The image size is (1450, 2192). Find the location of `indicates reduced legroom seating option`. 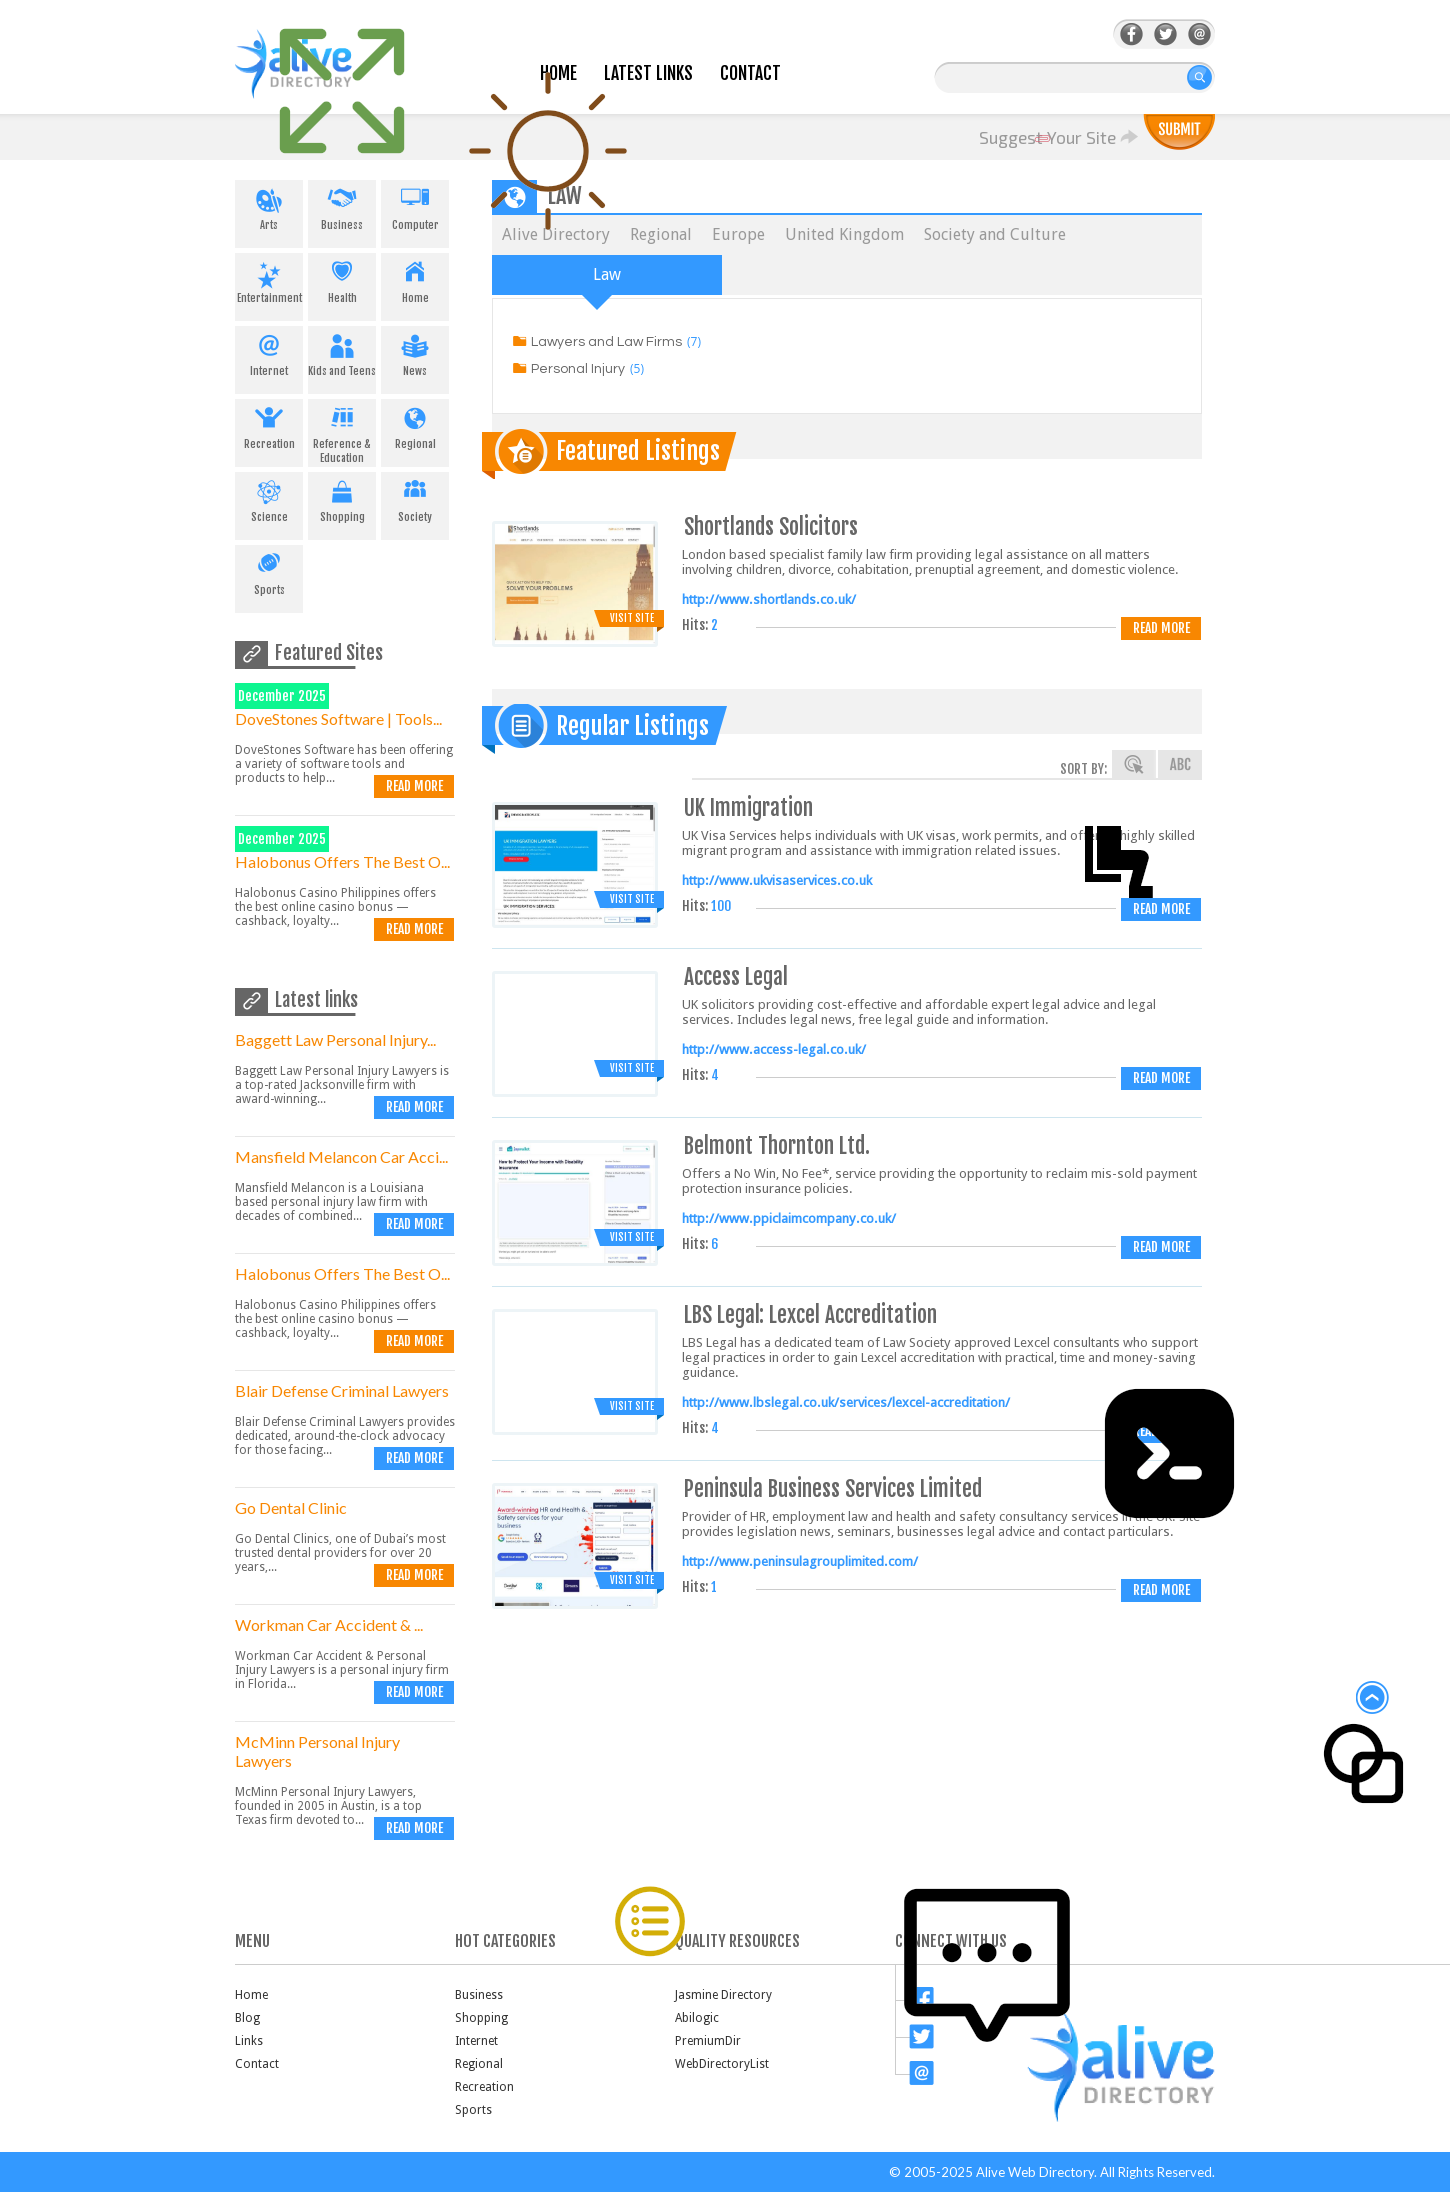

indicates reduced legroom seating option is located at coordinates (1121, 862).